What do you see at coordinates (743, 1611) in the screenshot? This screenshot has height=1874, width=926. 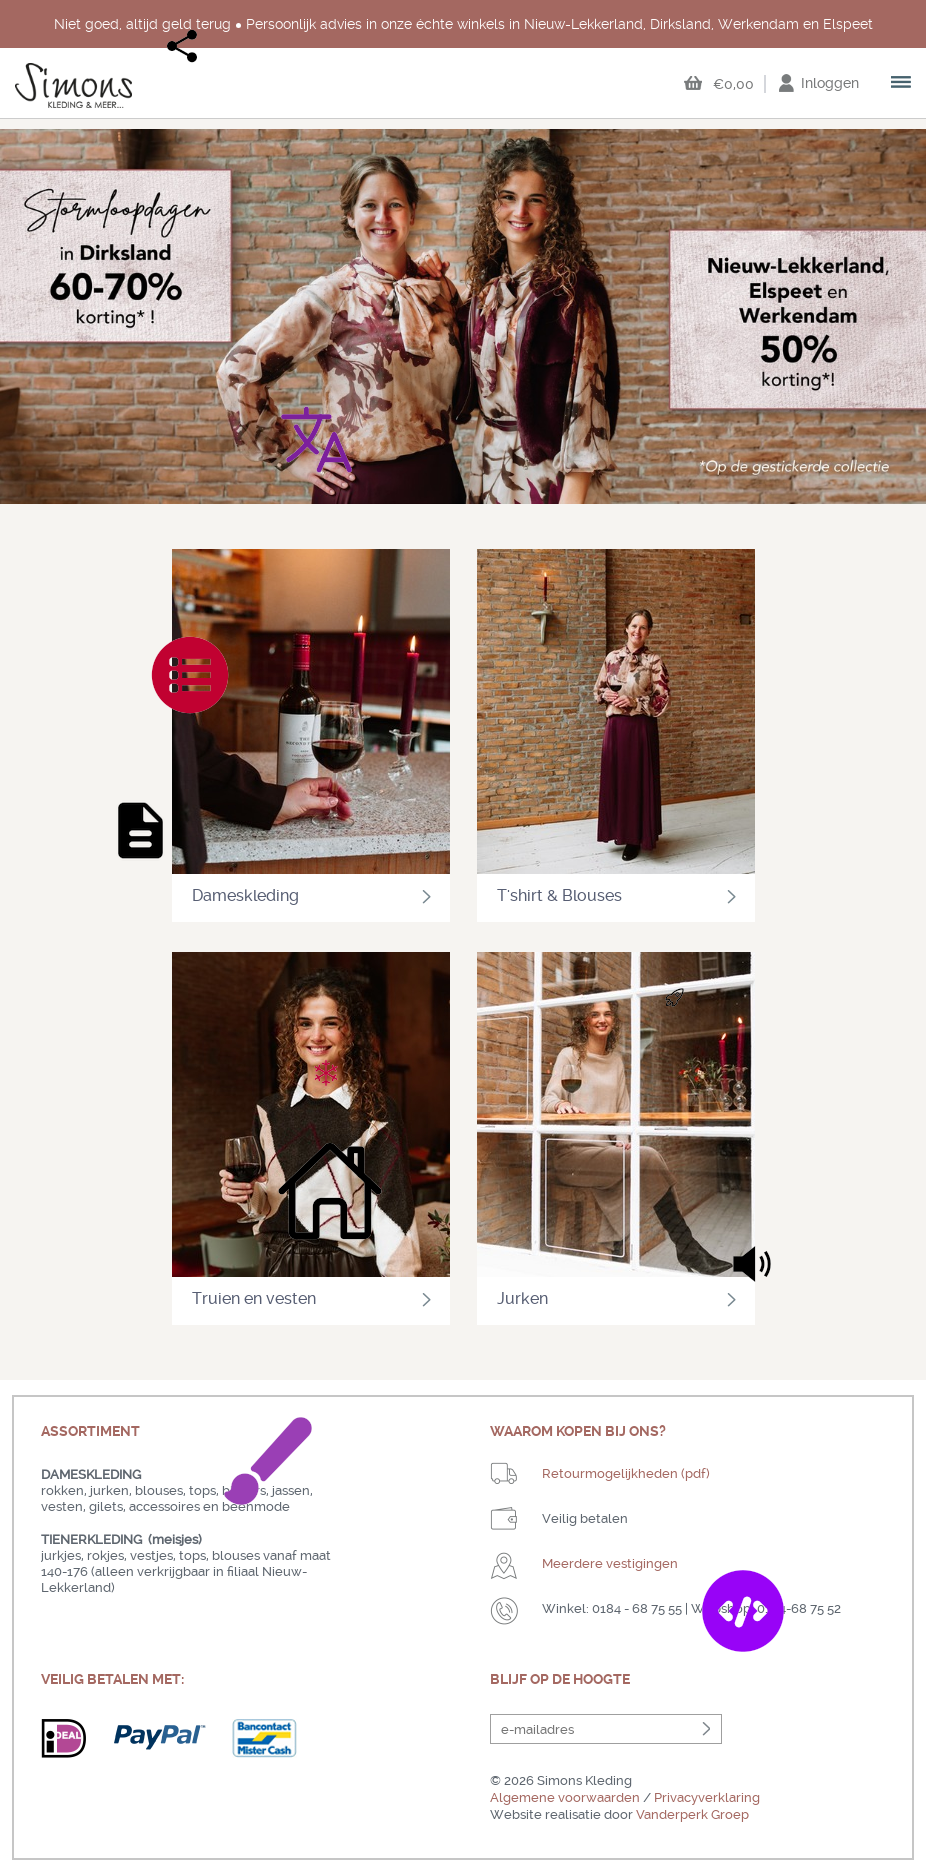 I see `access code editor or development tools` at bounding box center [743, 1611].